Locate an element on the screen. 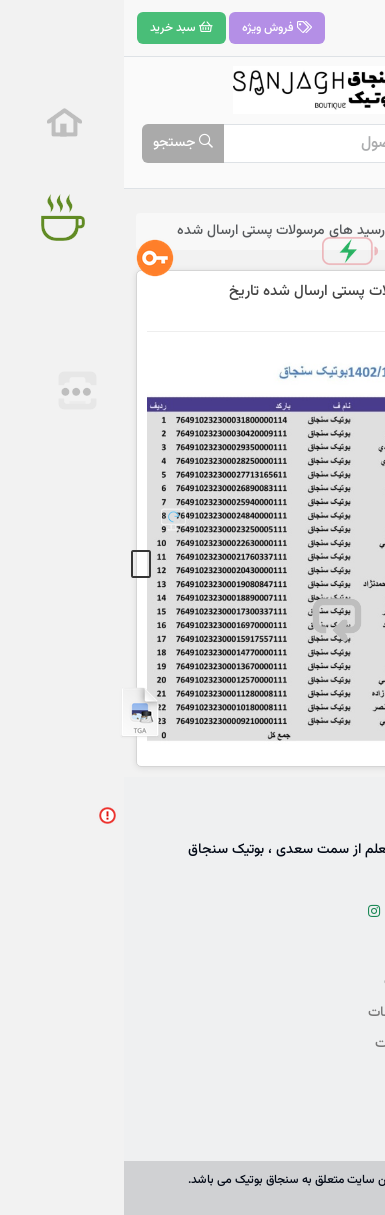  navigate to home screen is located at coordinates (64, 123).